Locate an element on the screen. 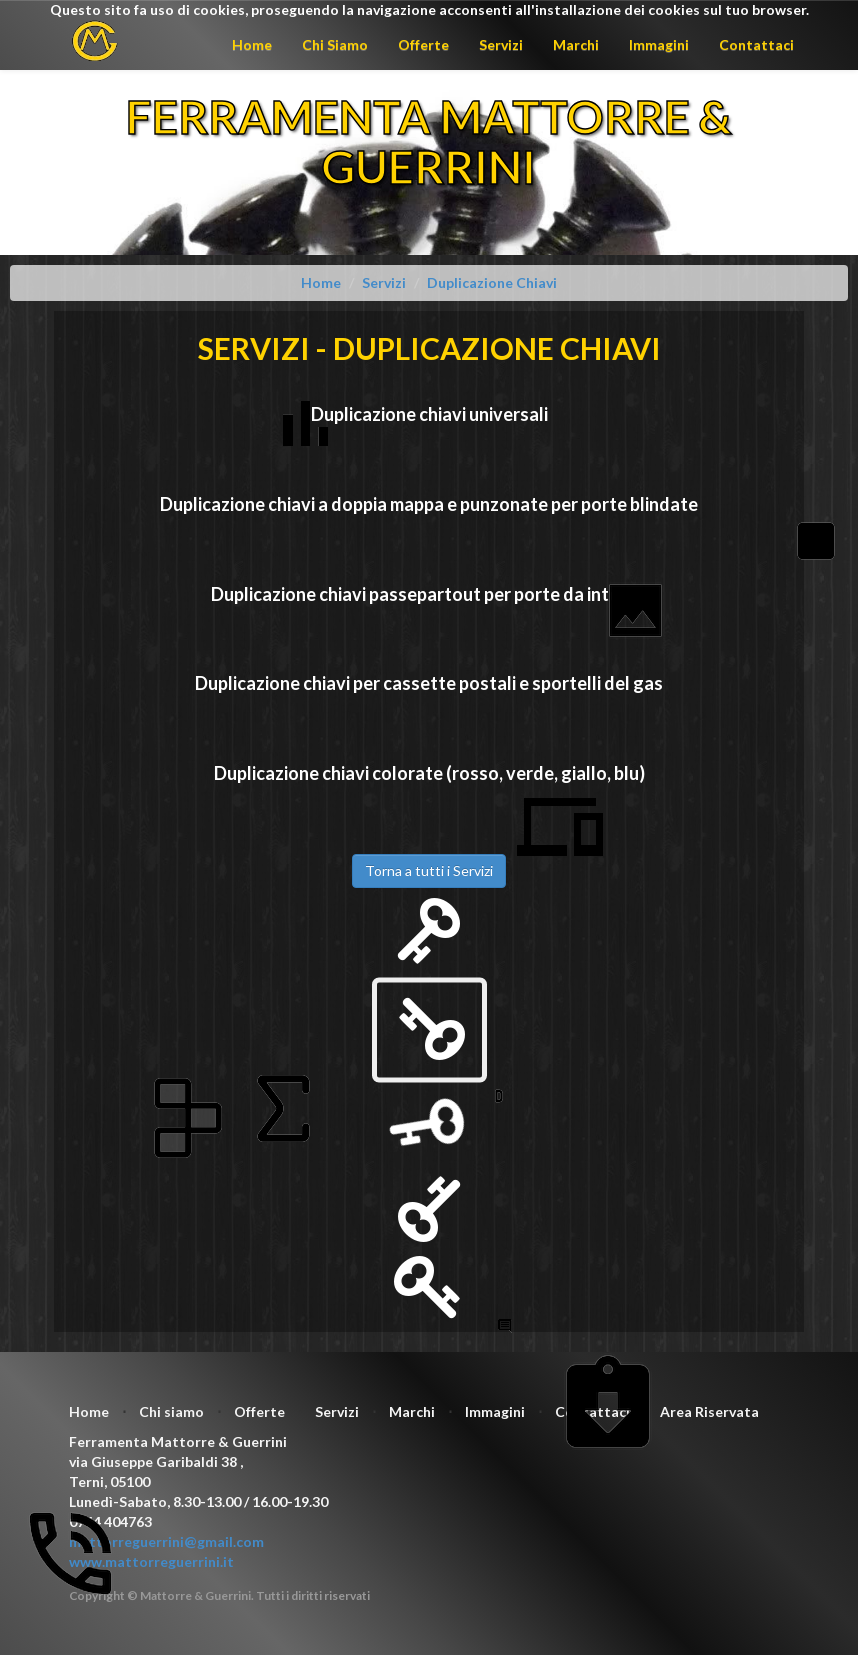 Image resolution: width=858 pixels, height=1655 pixels. open Replit coding environment is located at coordinates (182, 1118).